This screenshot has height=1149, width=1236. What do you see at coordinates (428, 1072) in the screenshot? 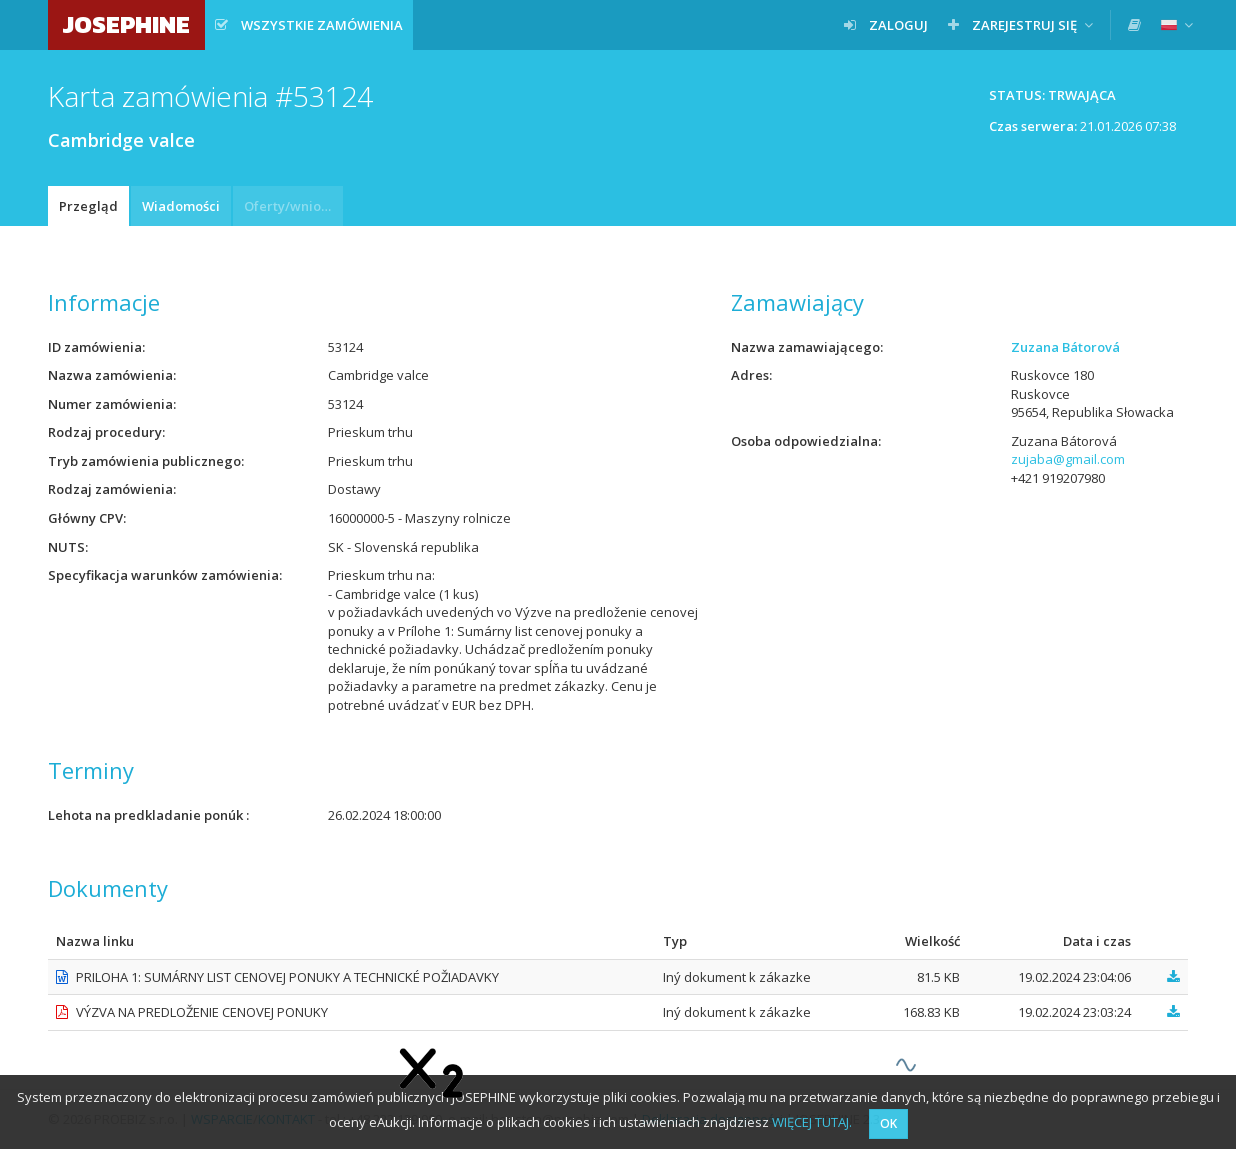
I see `format text as subscript` at bounding box center [428, 1072].